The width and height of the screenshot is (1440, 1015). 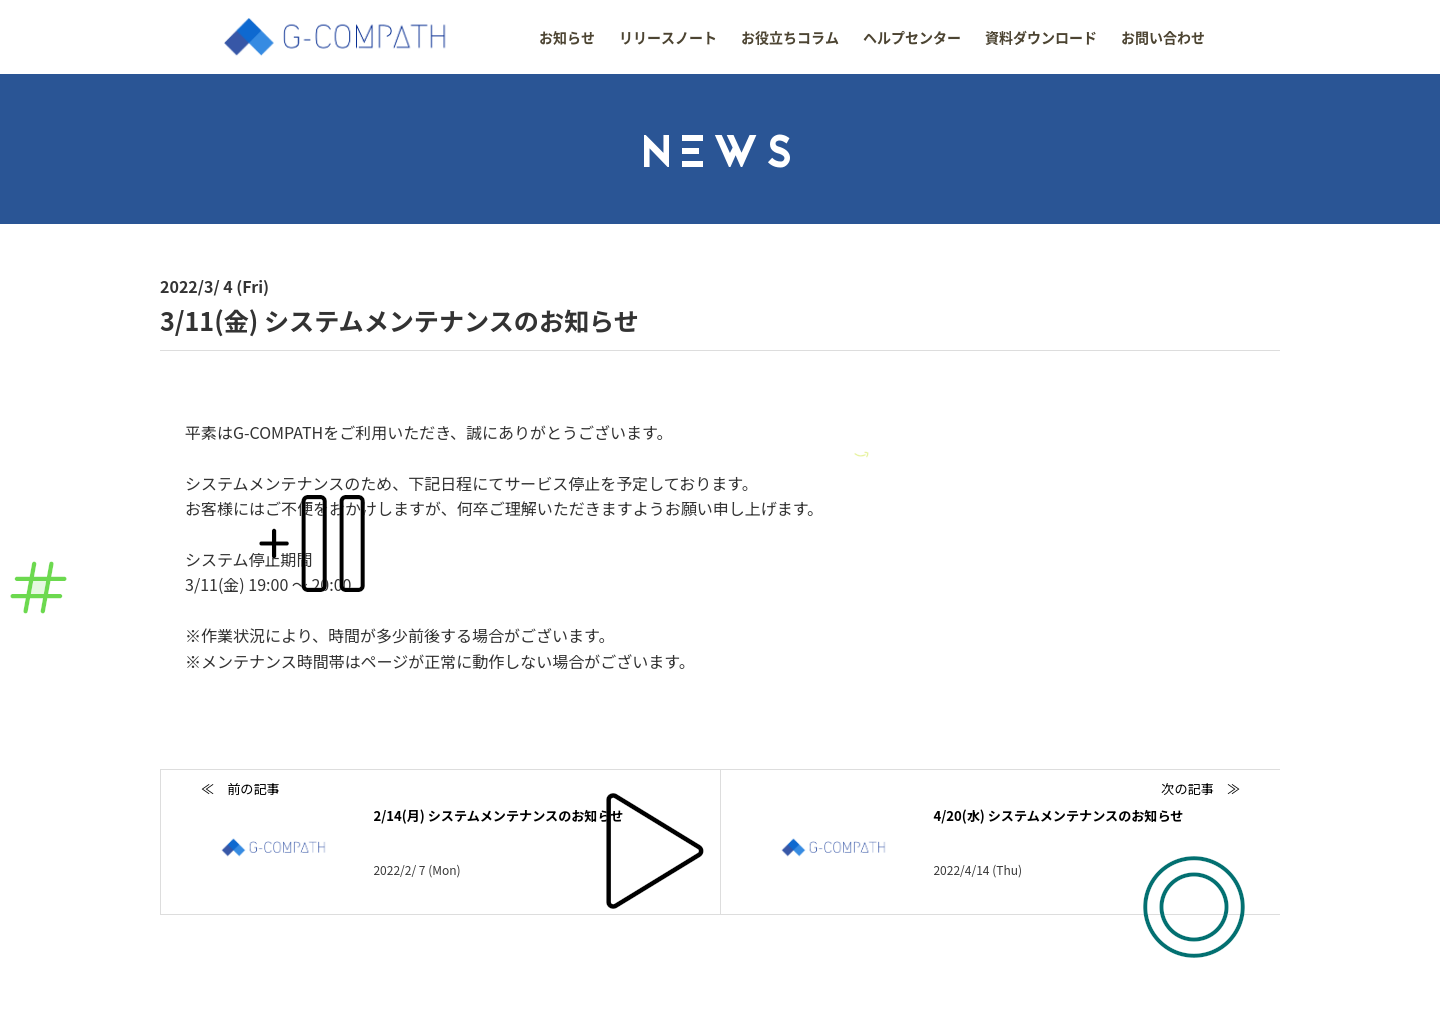 I want to click on start recording audio or video, so click(x=1194, y=907).